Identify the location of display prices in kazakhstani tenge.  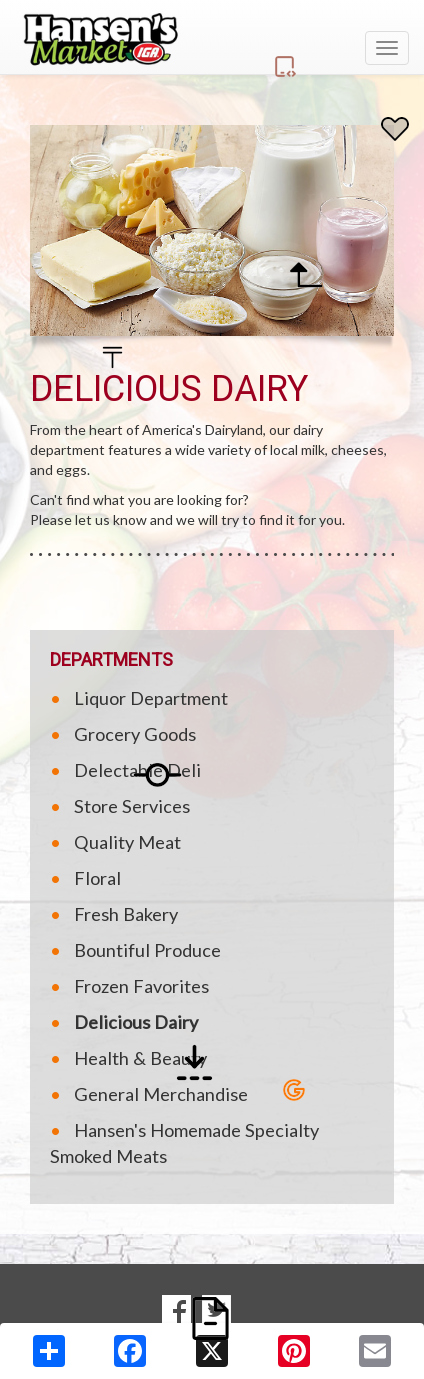
(112, 356).